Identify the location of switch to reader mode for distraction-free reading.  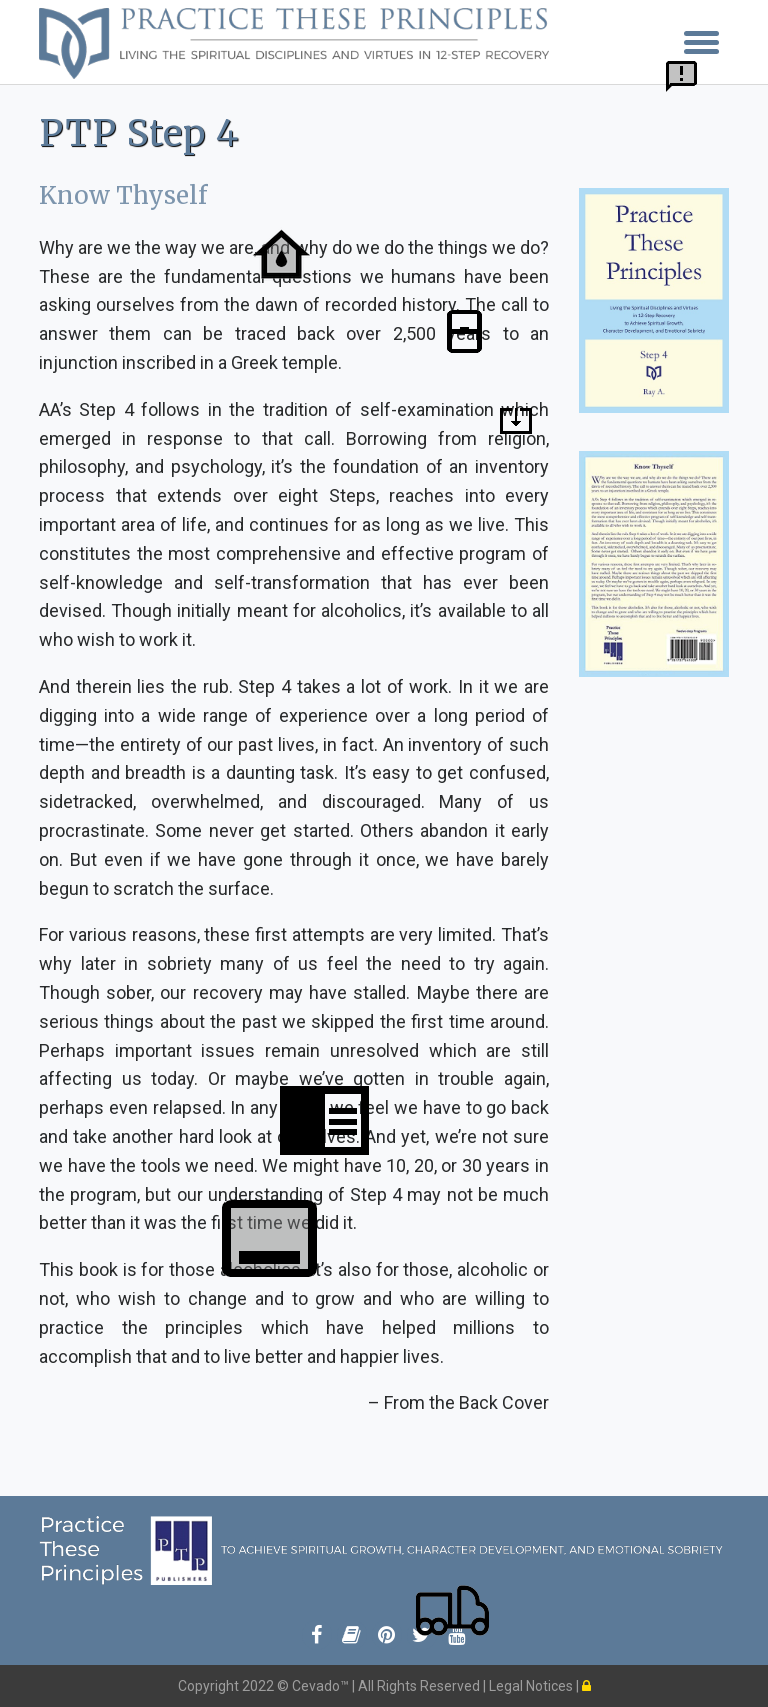
(324, 1118).